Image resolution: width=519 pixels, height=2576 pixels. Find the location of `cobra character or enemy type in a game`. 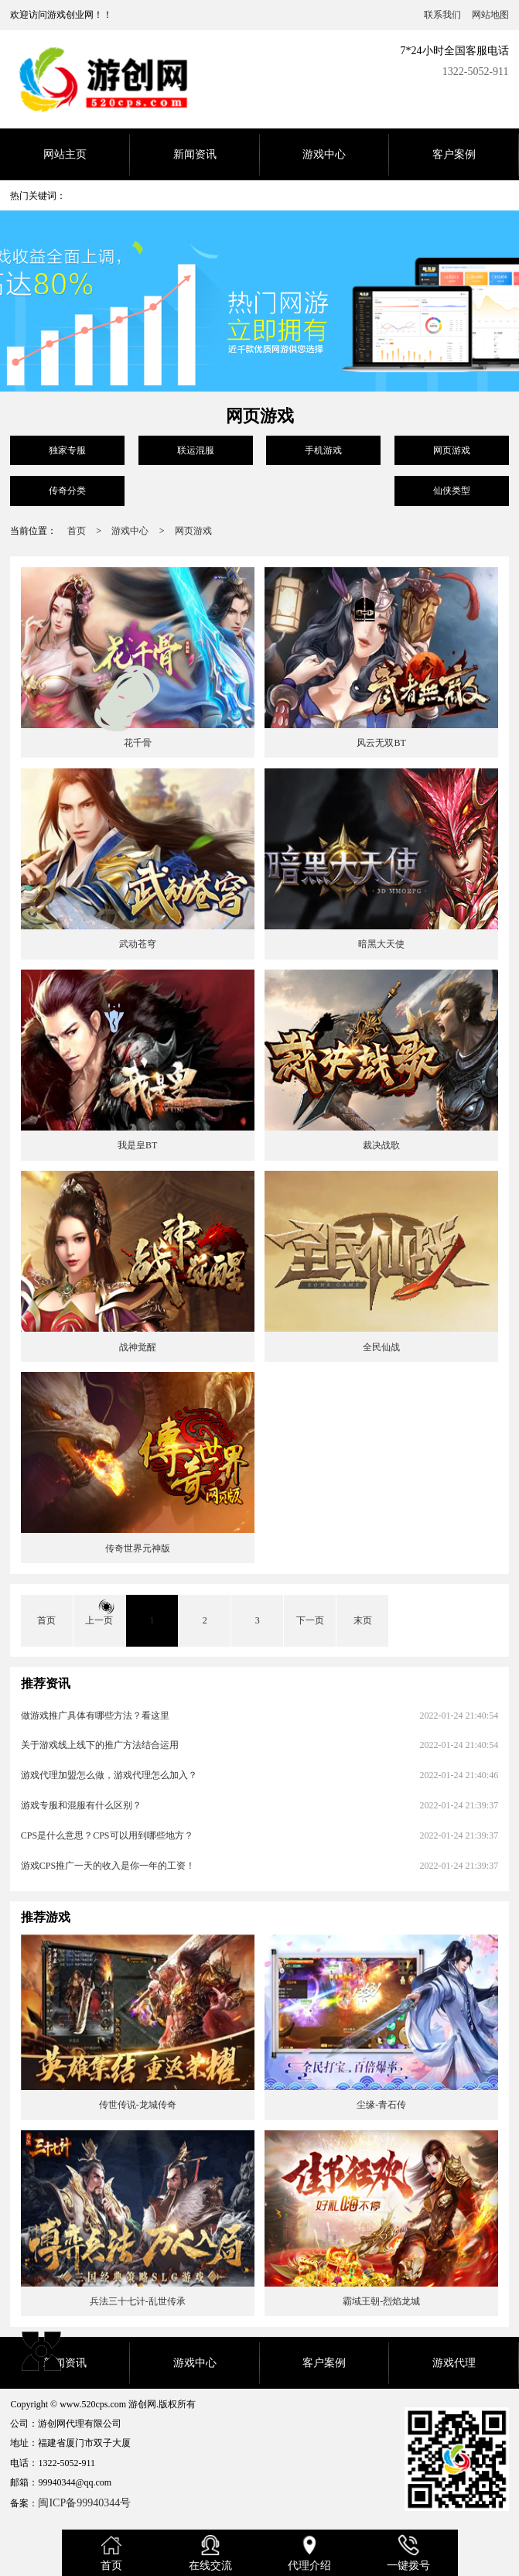

cobra character or enemy type in a game is located at coordinates (114, 1018).